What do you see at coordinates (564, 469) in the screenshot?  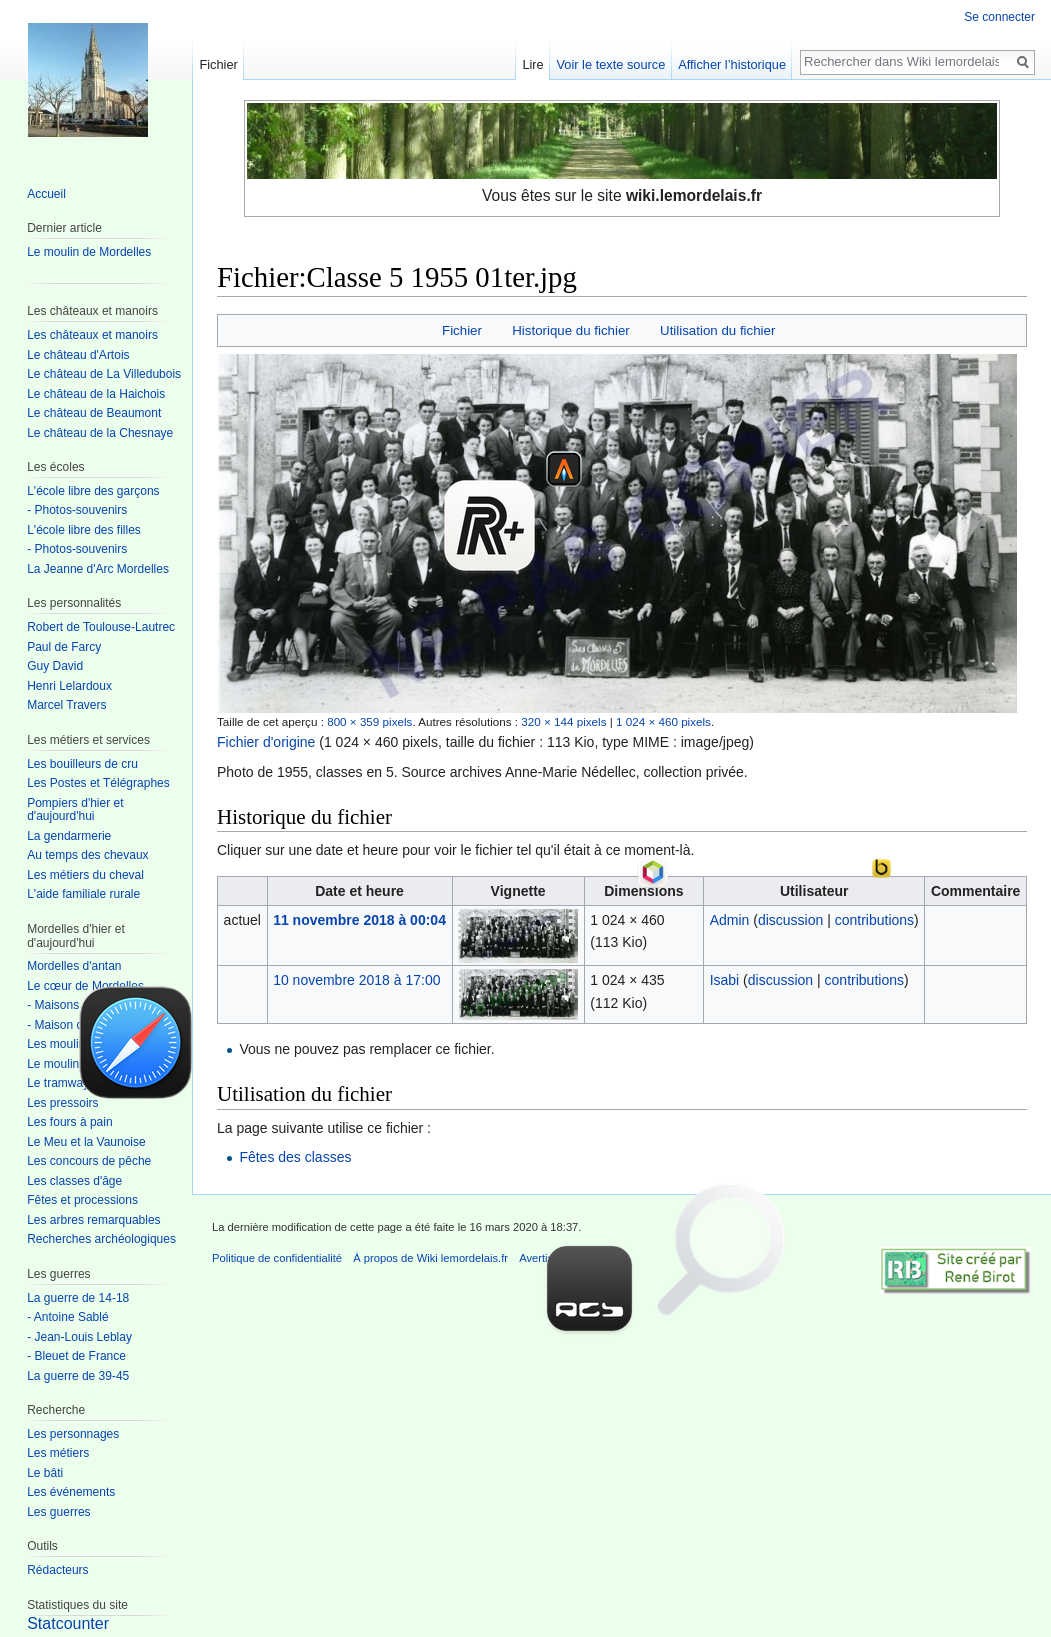 I see `launch alacritty terminal emulator` at bounding box center [564, 469].